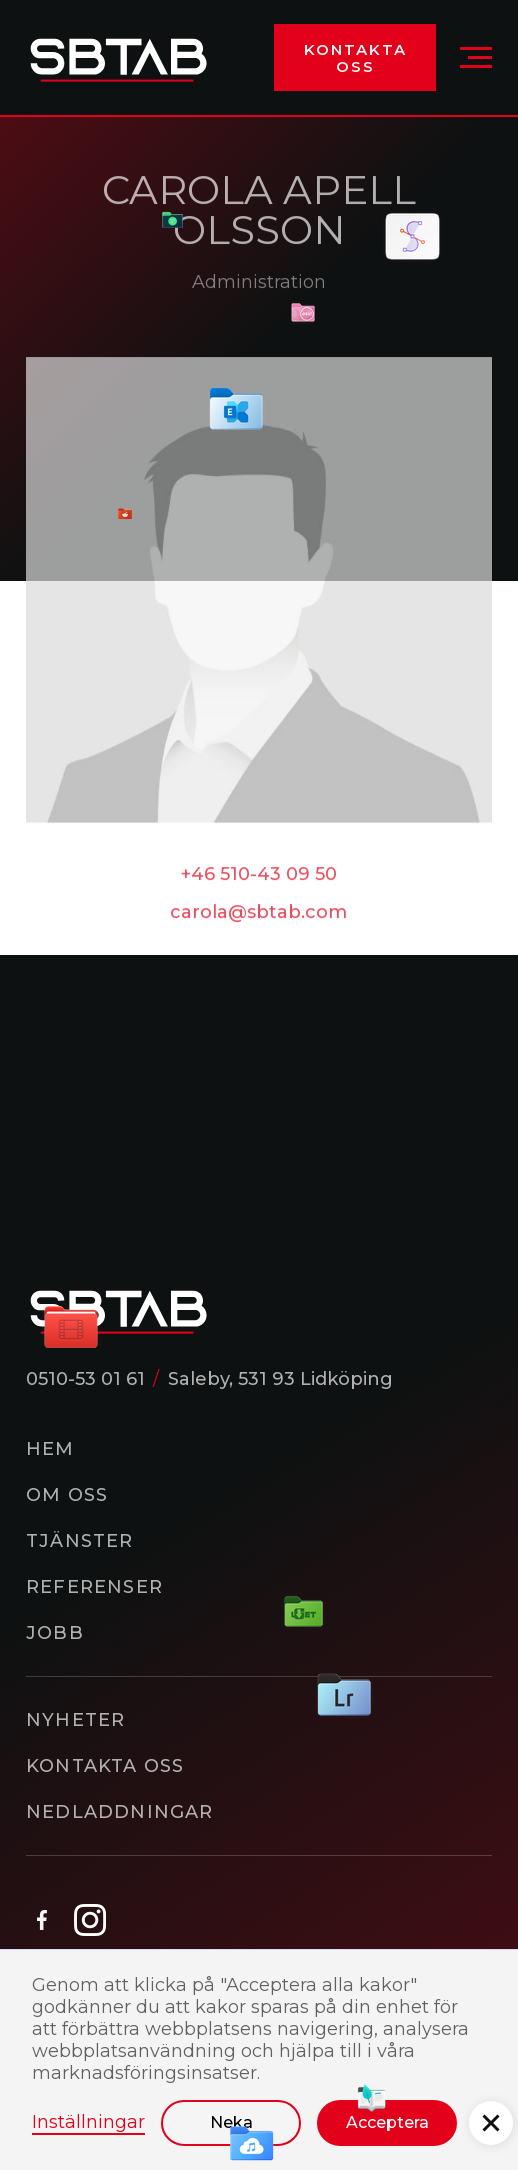 The width and height of the screenshot is (518, 2170). Describe the element at coordinates (236, 410) in the screenshot. I see `open microsoft exchange folder` at that location.